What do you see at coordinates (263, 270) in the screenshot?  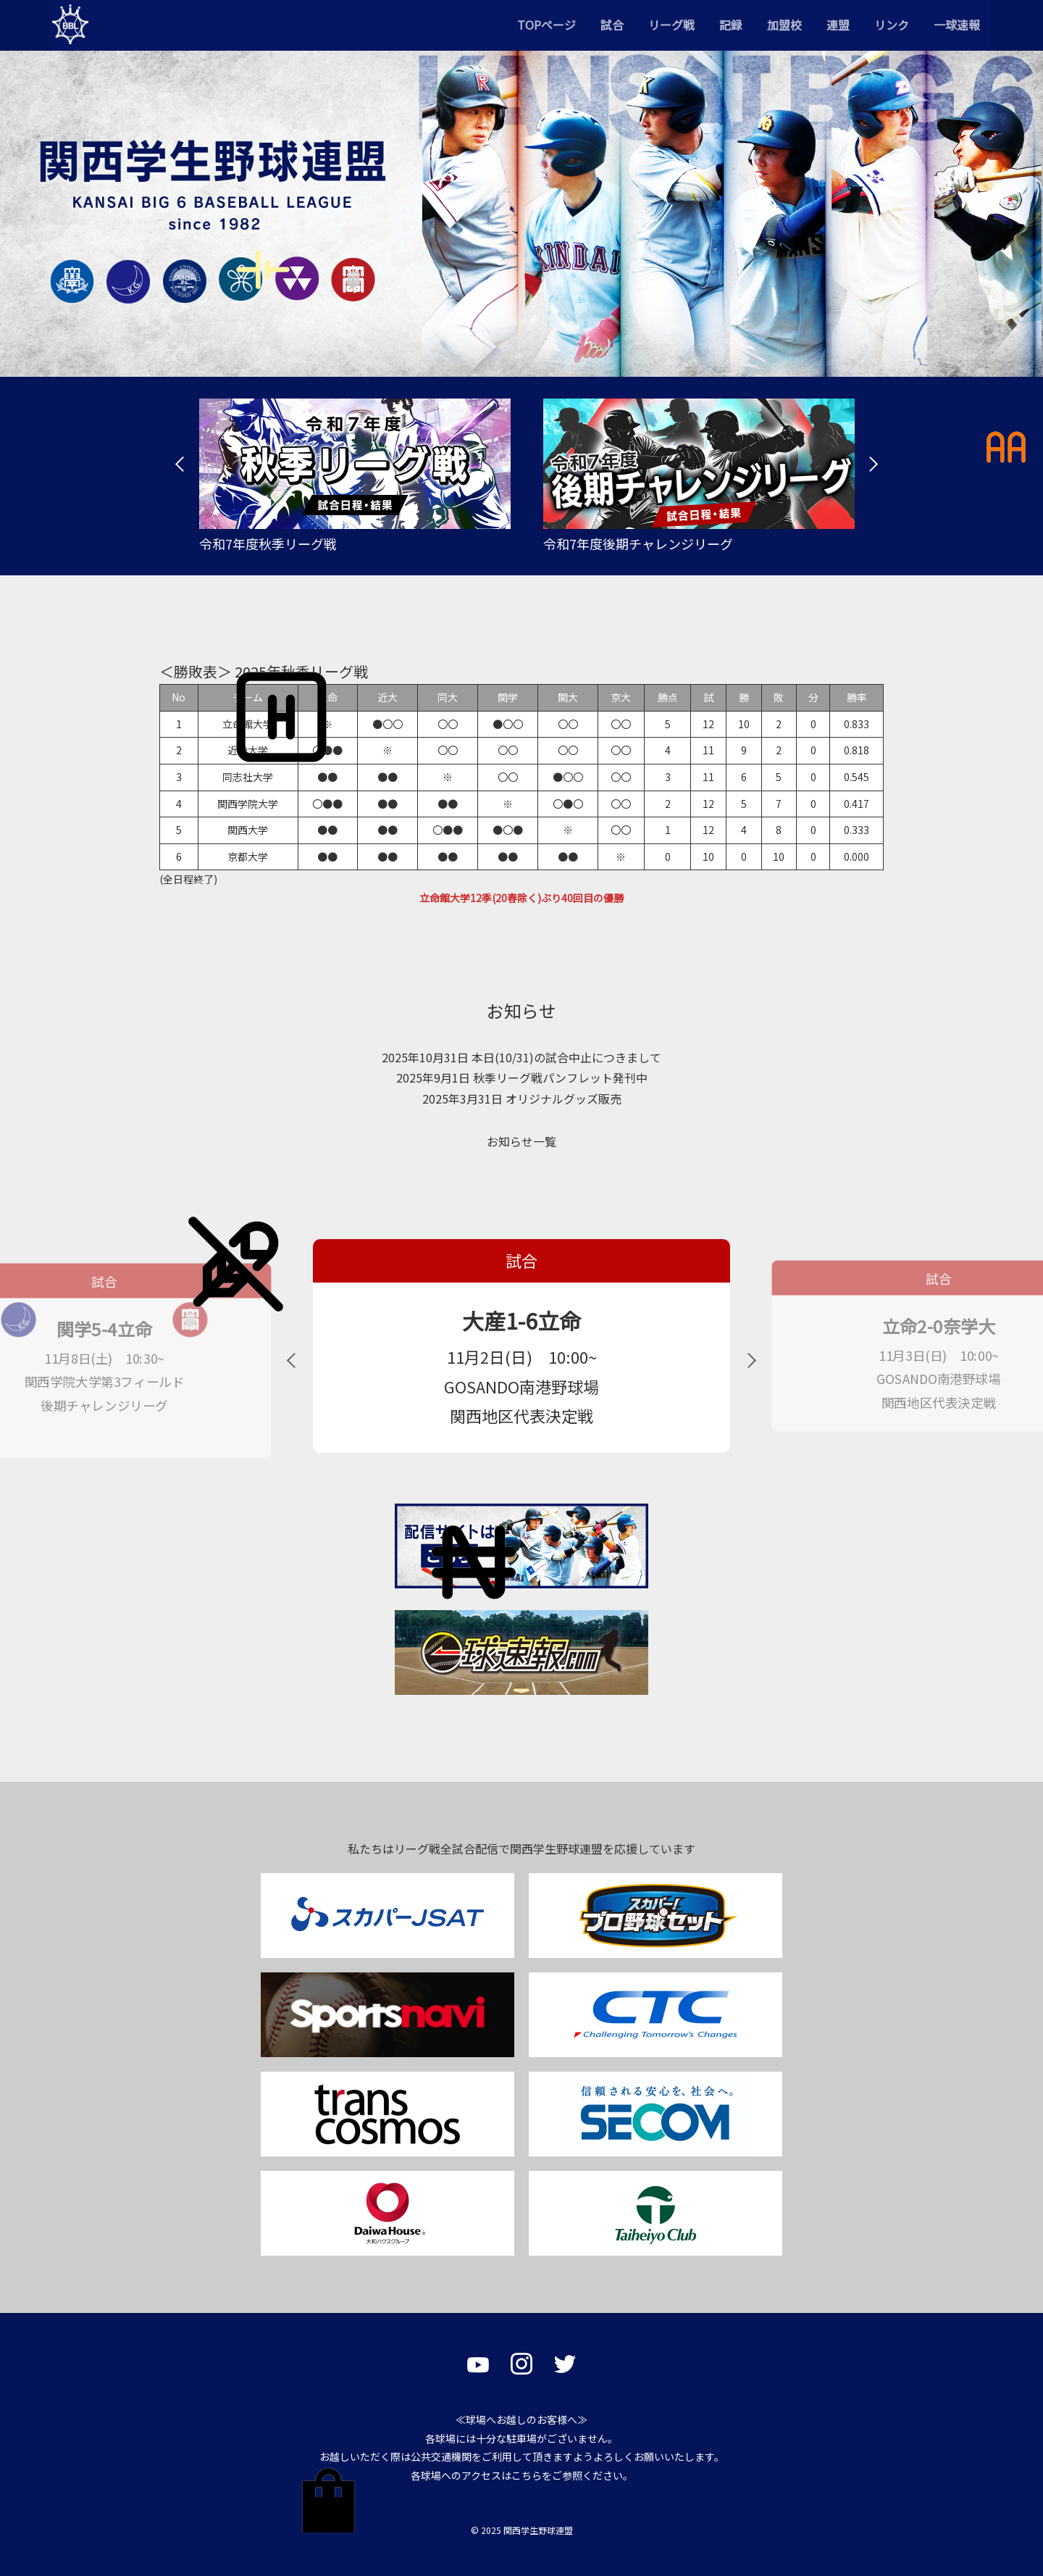 I see `represents a battery or power cell in a circuit diagram` at bounding box center [263, 270].